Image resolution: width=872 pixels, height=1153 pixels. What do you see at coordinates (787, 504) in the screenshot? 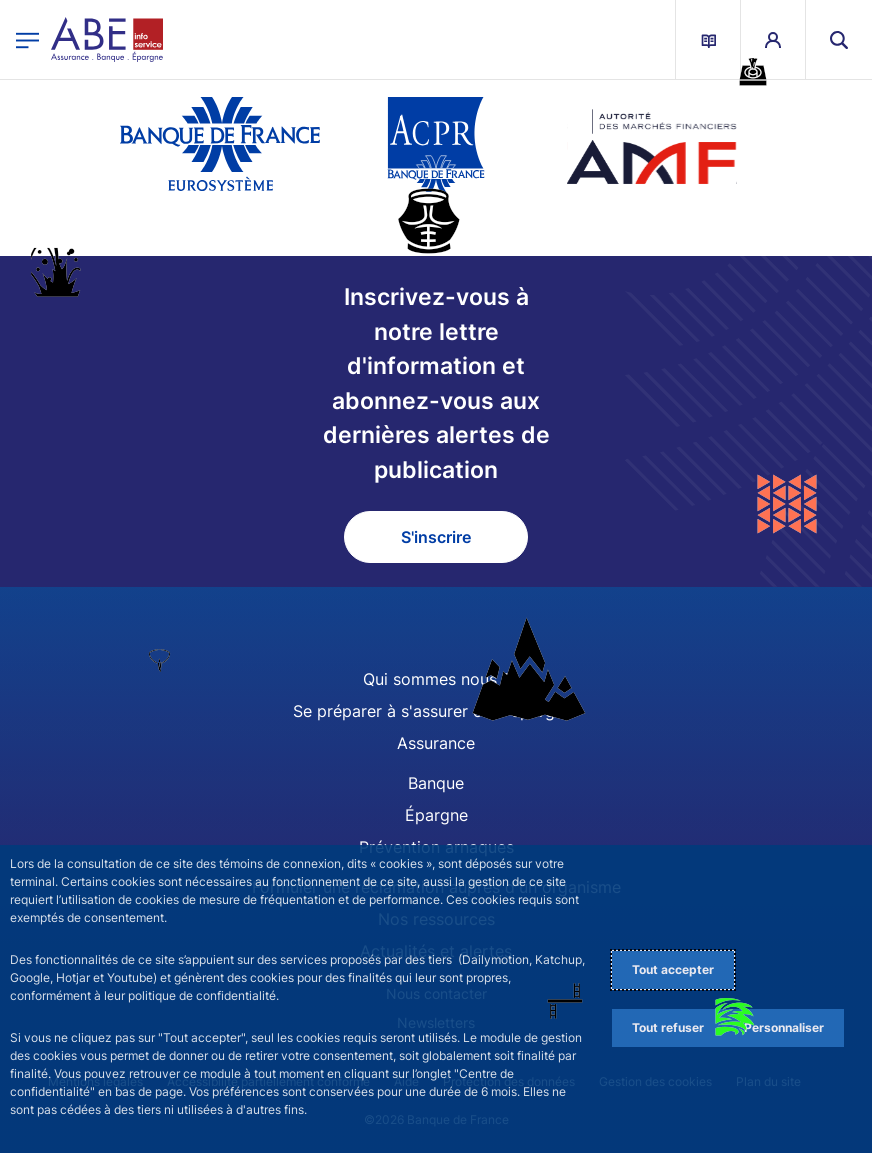
I see `decorative geometric pattern element` at bounding box center [787, 504].